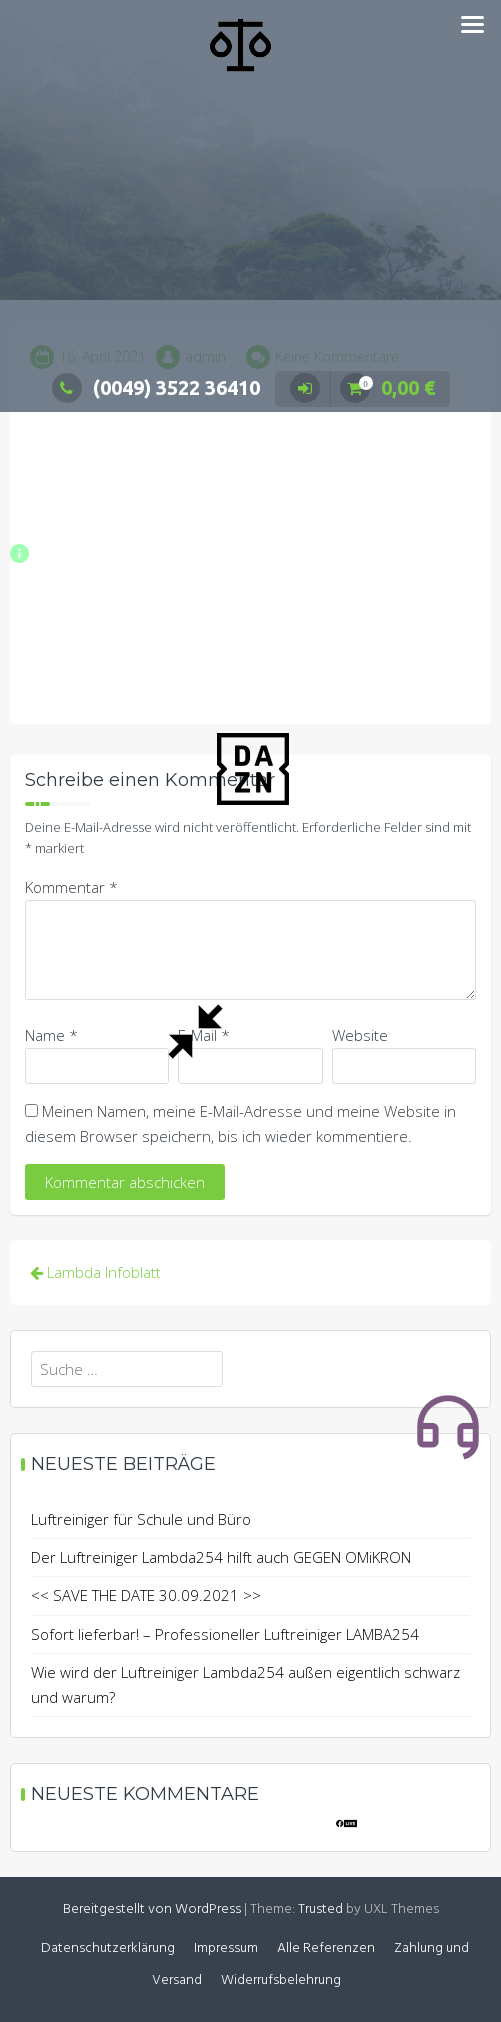 This screenshot has width=501, height=2022. Describe the element at coordinates (346, 1823) in the screenshot. I see `start a facebook live broadcast` at that location.